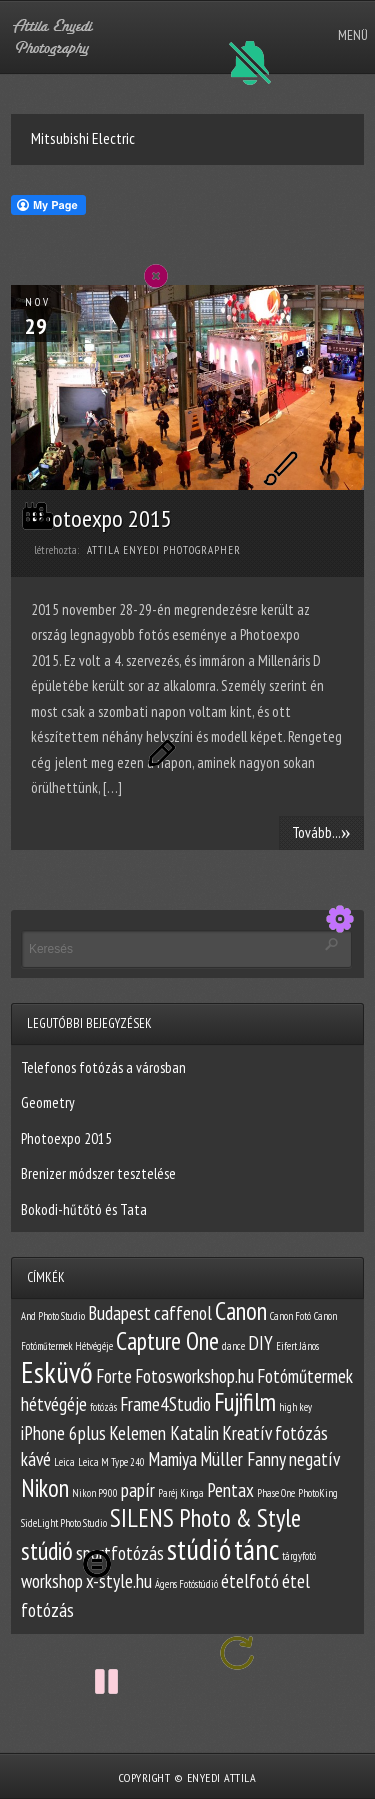 The image size is (375, 1799). Describe the element at coordinates (162, 753) in the screenshot. I see `edit content or settings` at that location.